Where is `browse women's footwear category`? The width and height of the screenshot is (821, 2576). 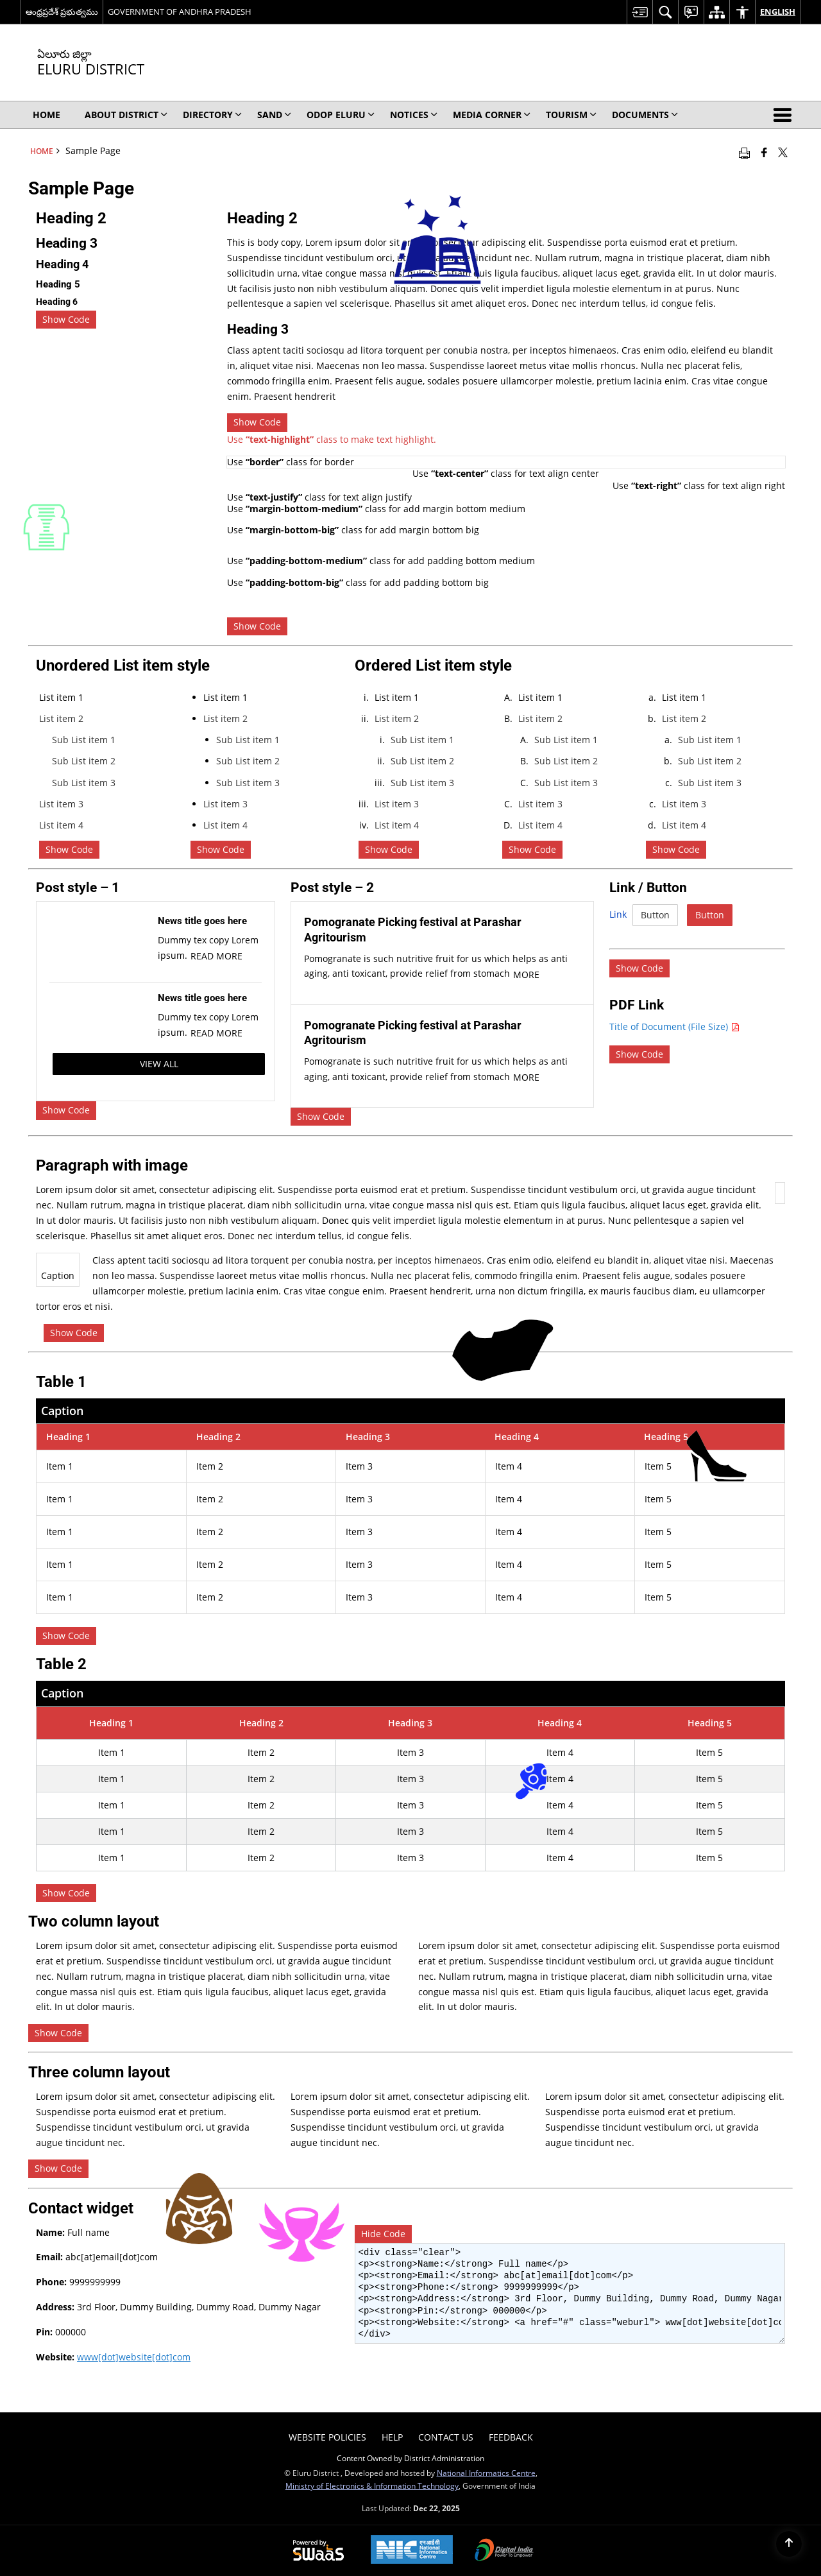
browse women's footwear category is located at coordinates (716, 1455).